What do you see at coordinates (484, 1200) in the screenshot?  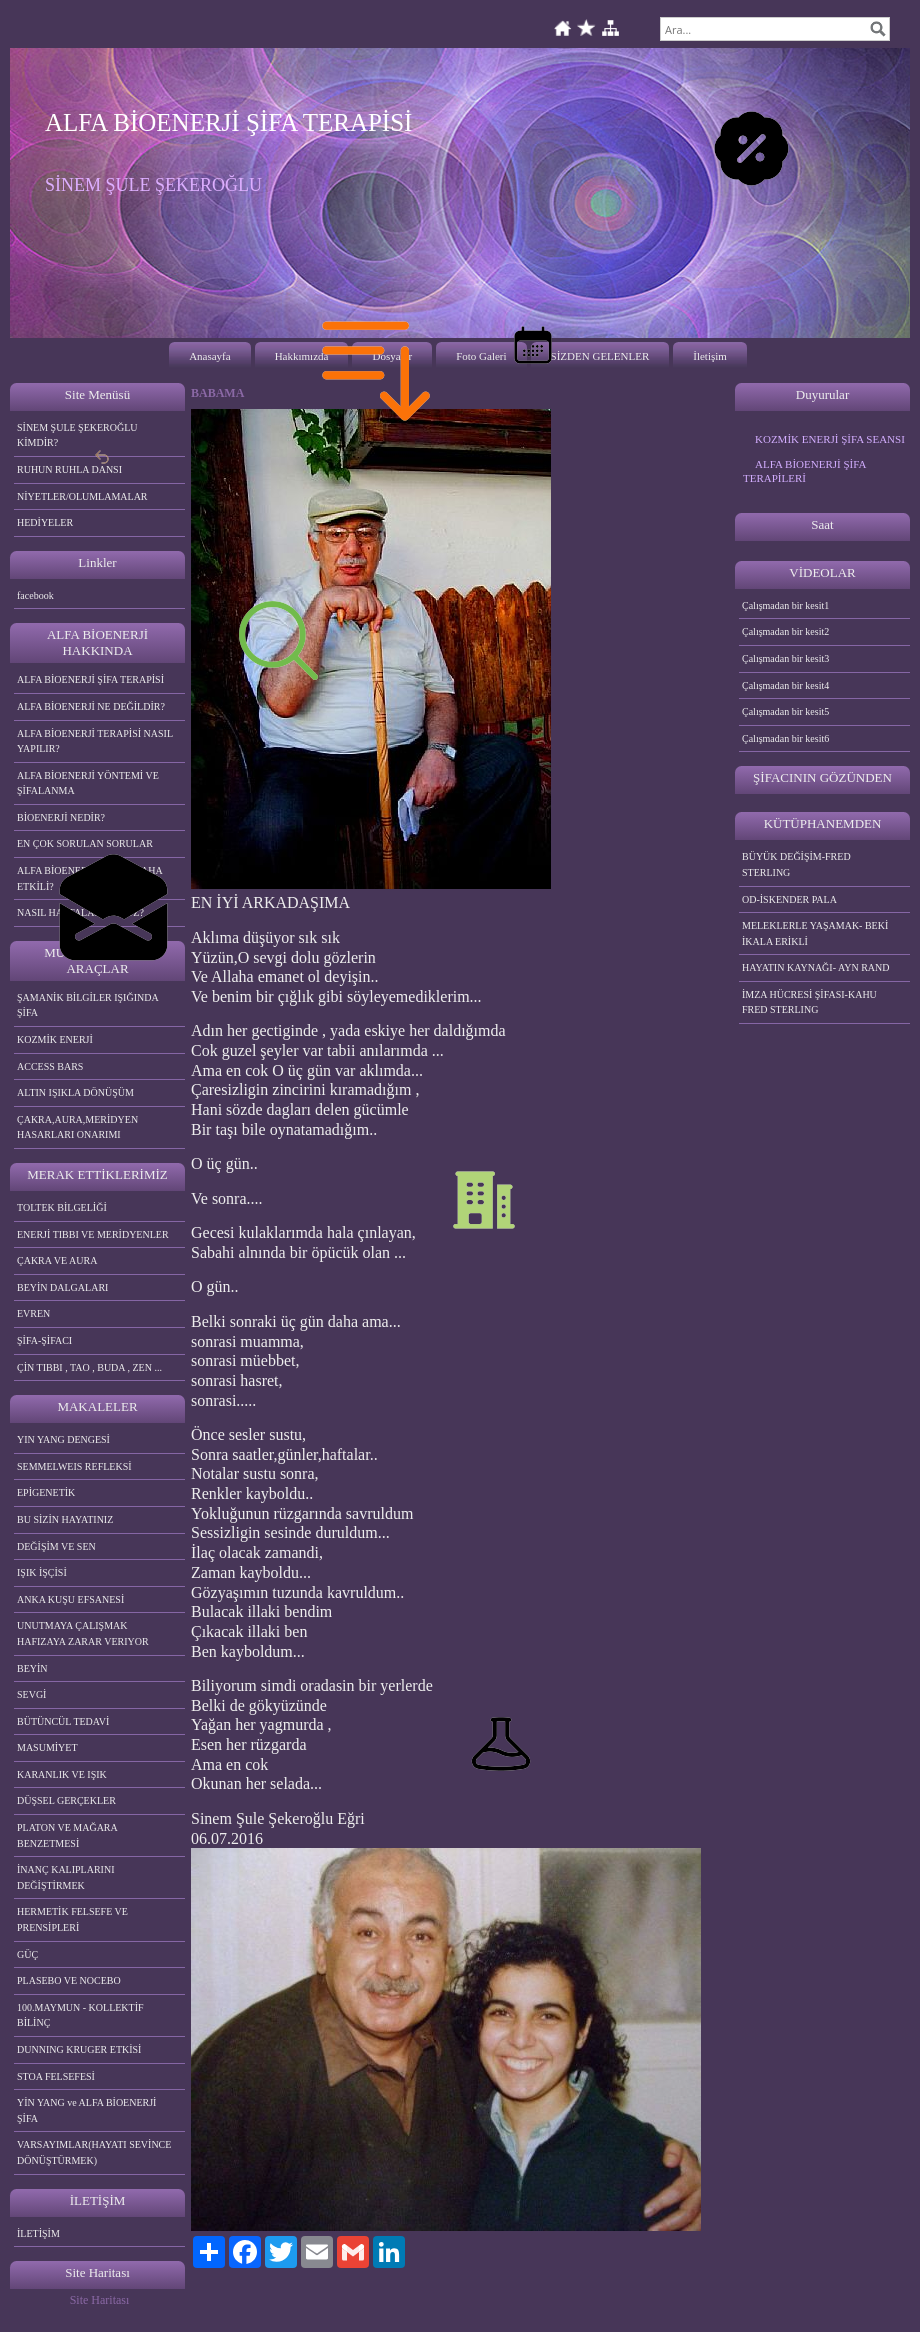 I see `view office or workplace location` at bounding box center [484, 1200].